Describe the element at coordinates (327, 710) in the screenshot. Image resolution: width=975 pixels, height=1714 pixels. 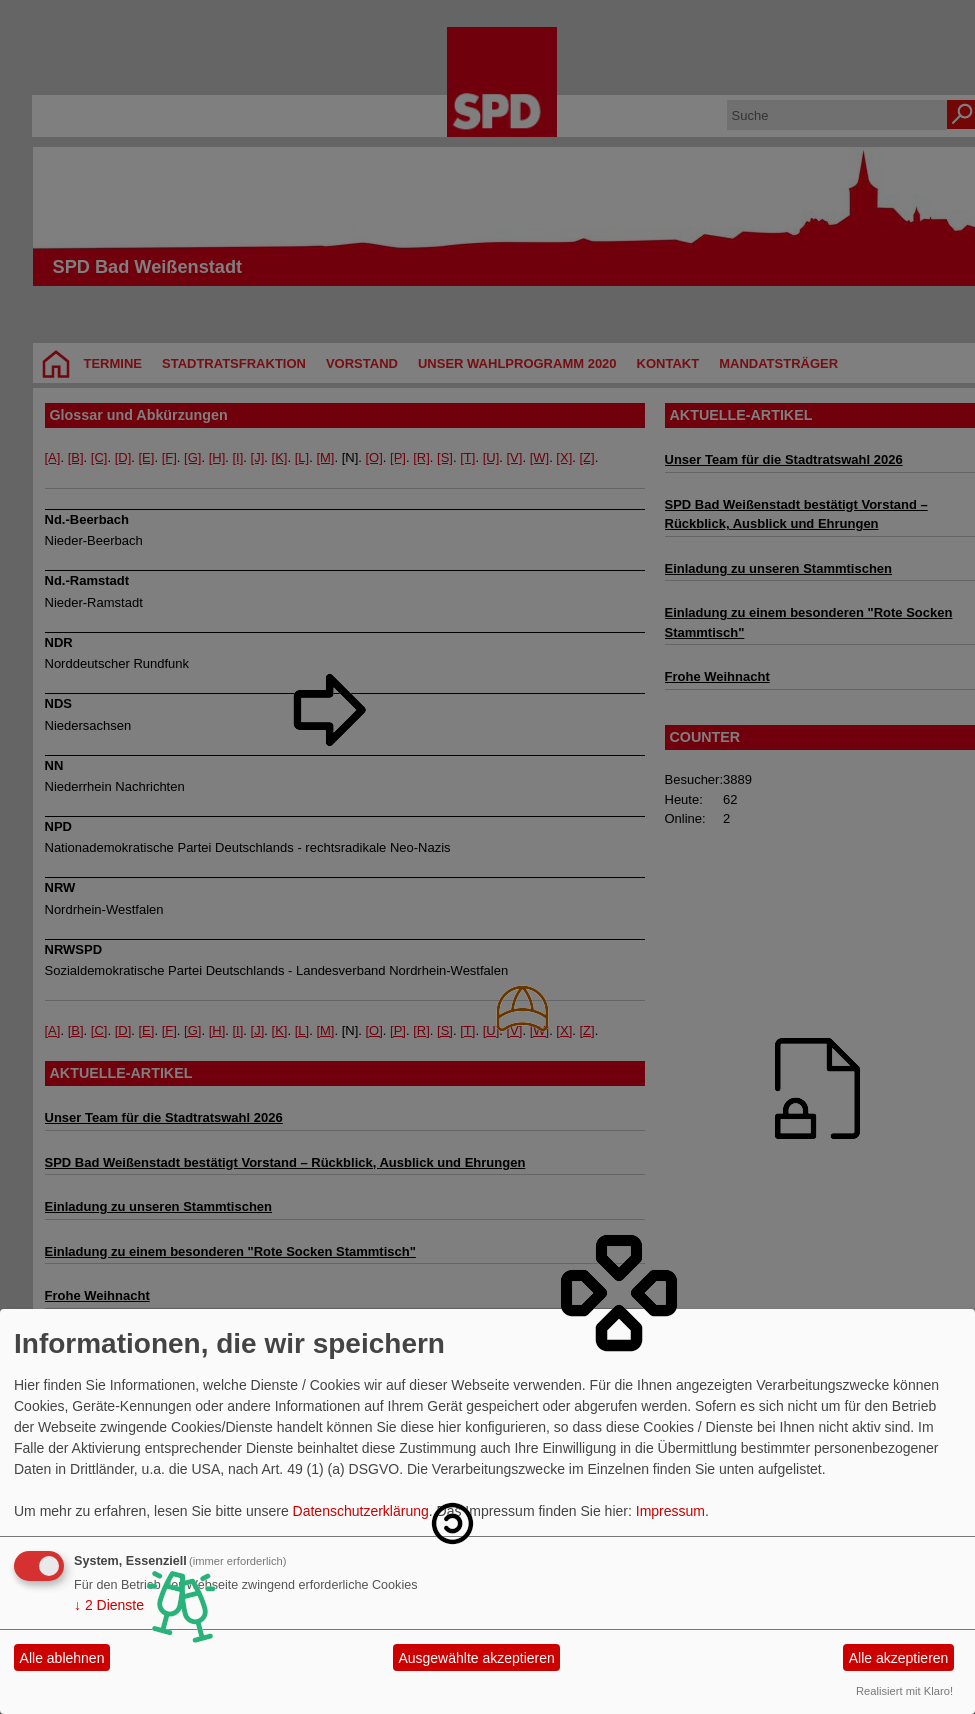
I see `go forward or proceed to the next step` at that location.